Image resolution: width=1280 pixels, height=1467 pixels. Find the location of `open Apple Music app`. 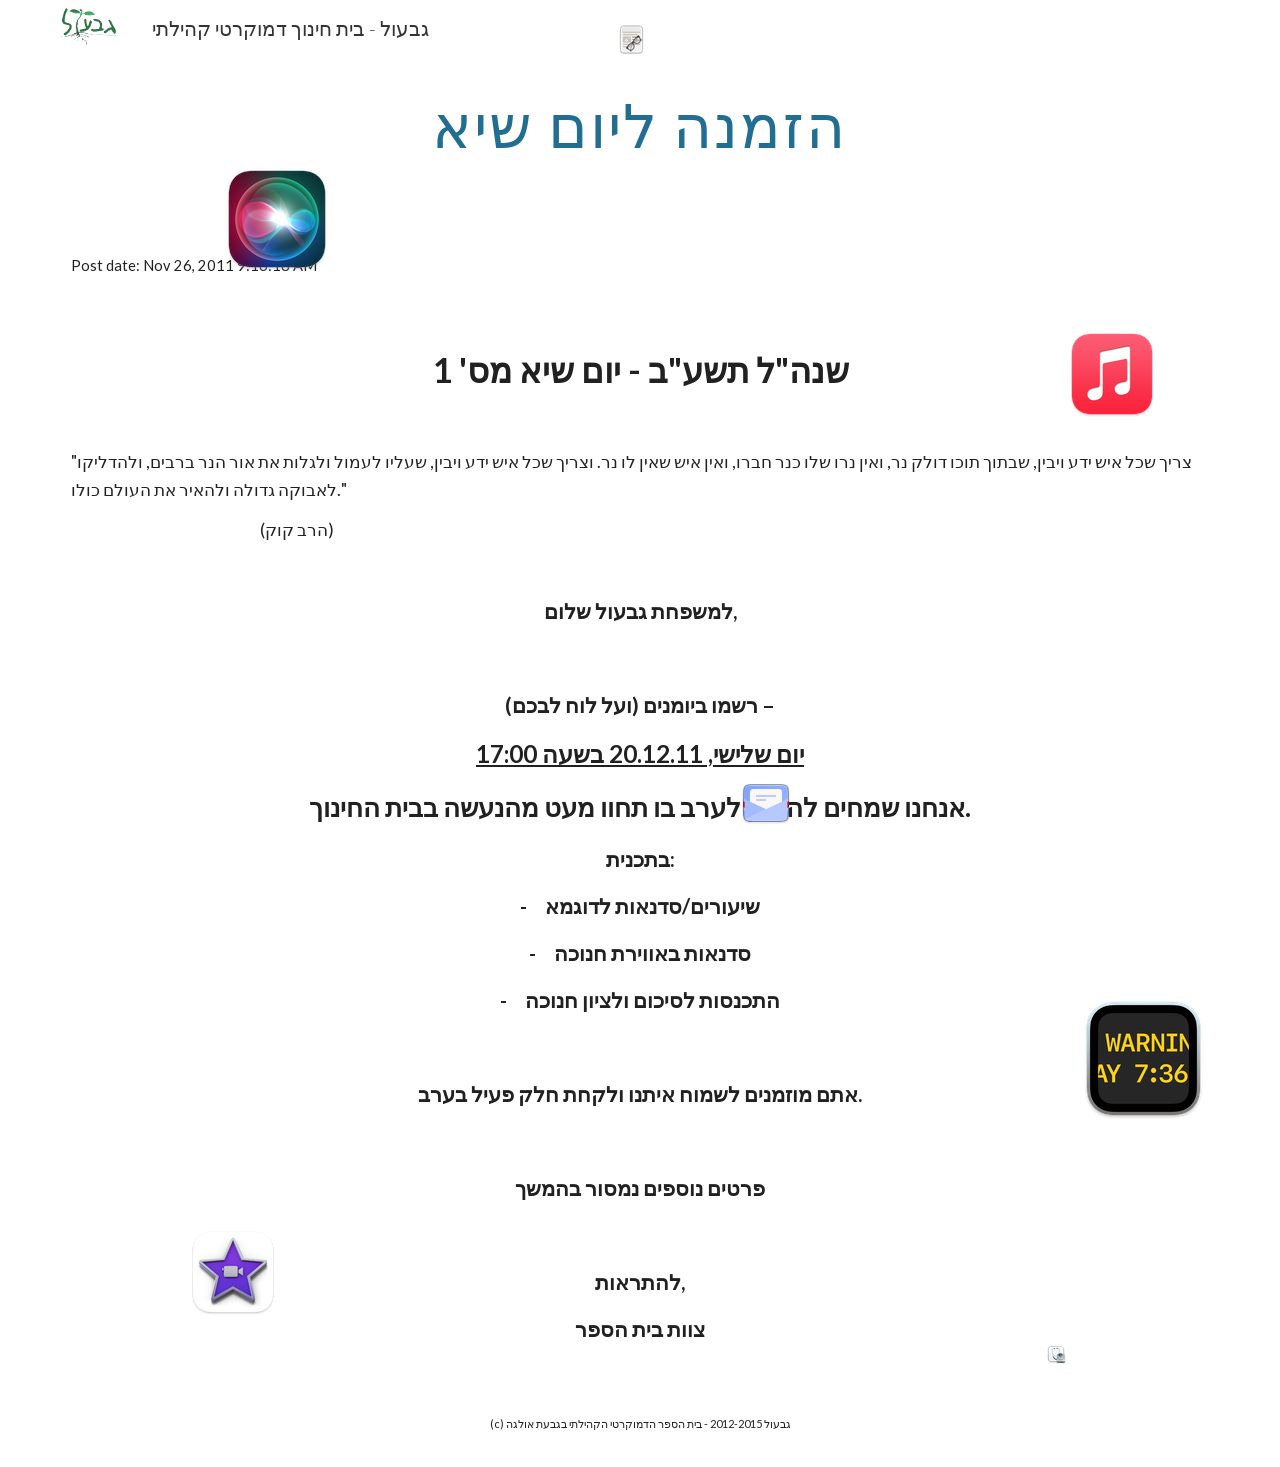

open Apple Music app is located at coordinates (1112, 374).